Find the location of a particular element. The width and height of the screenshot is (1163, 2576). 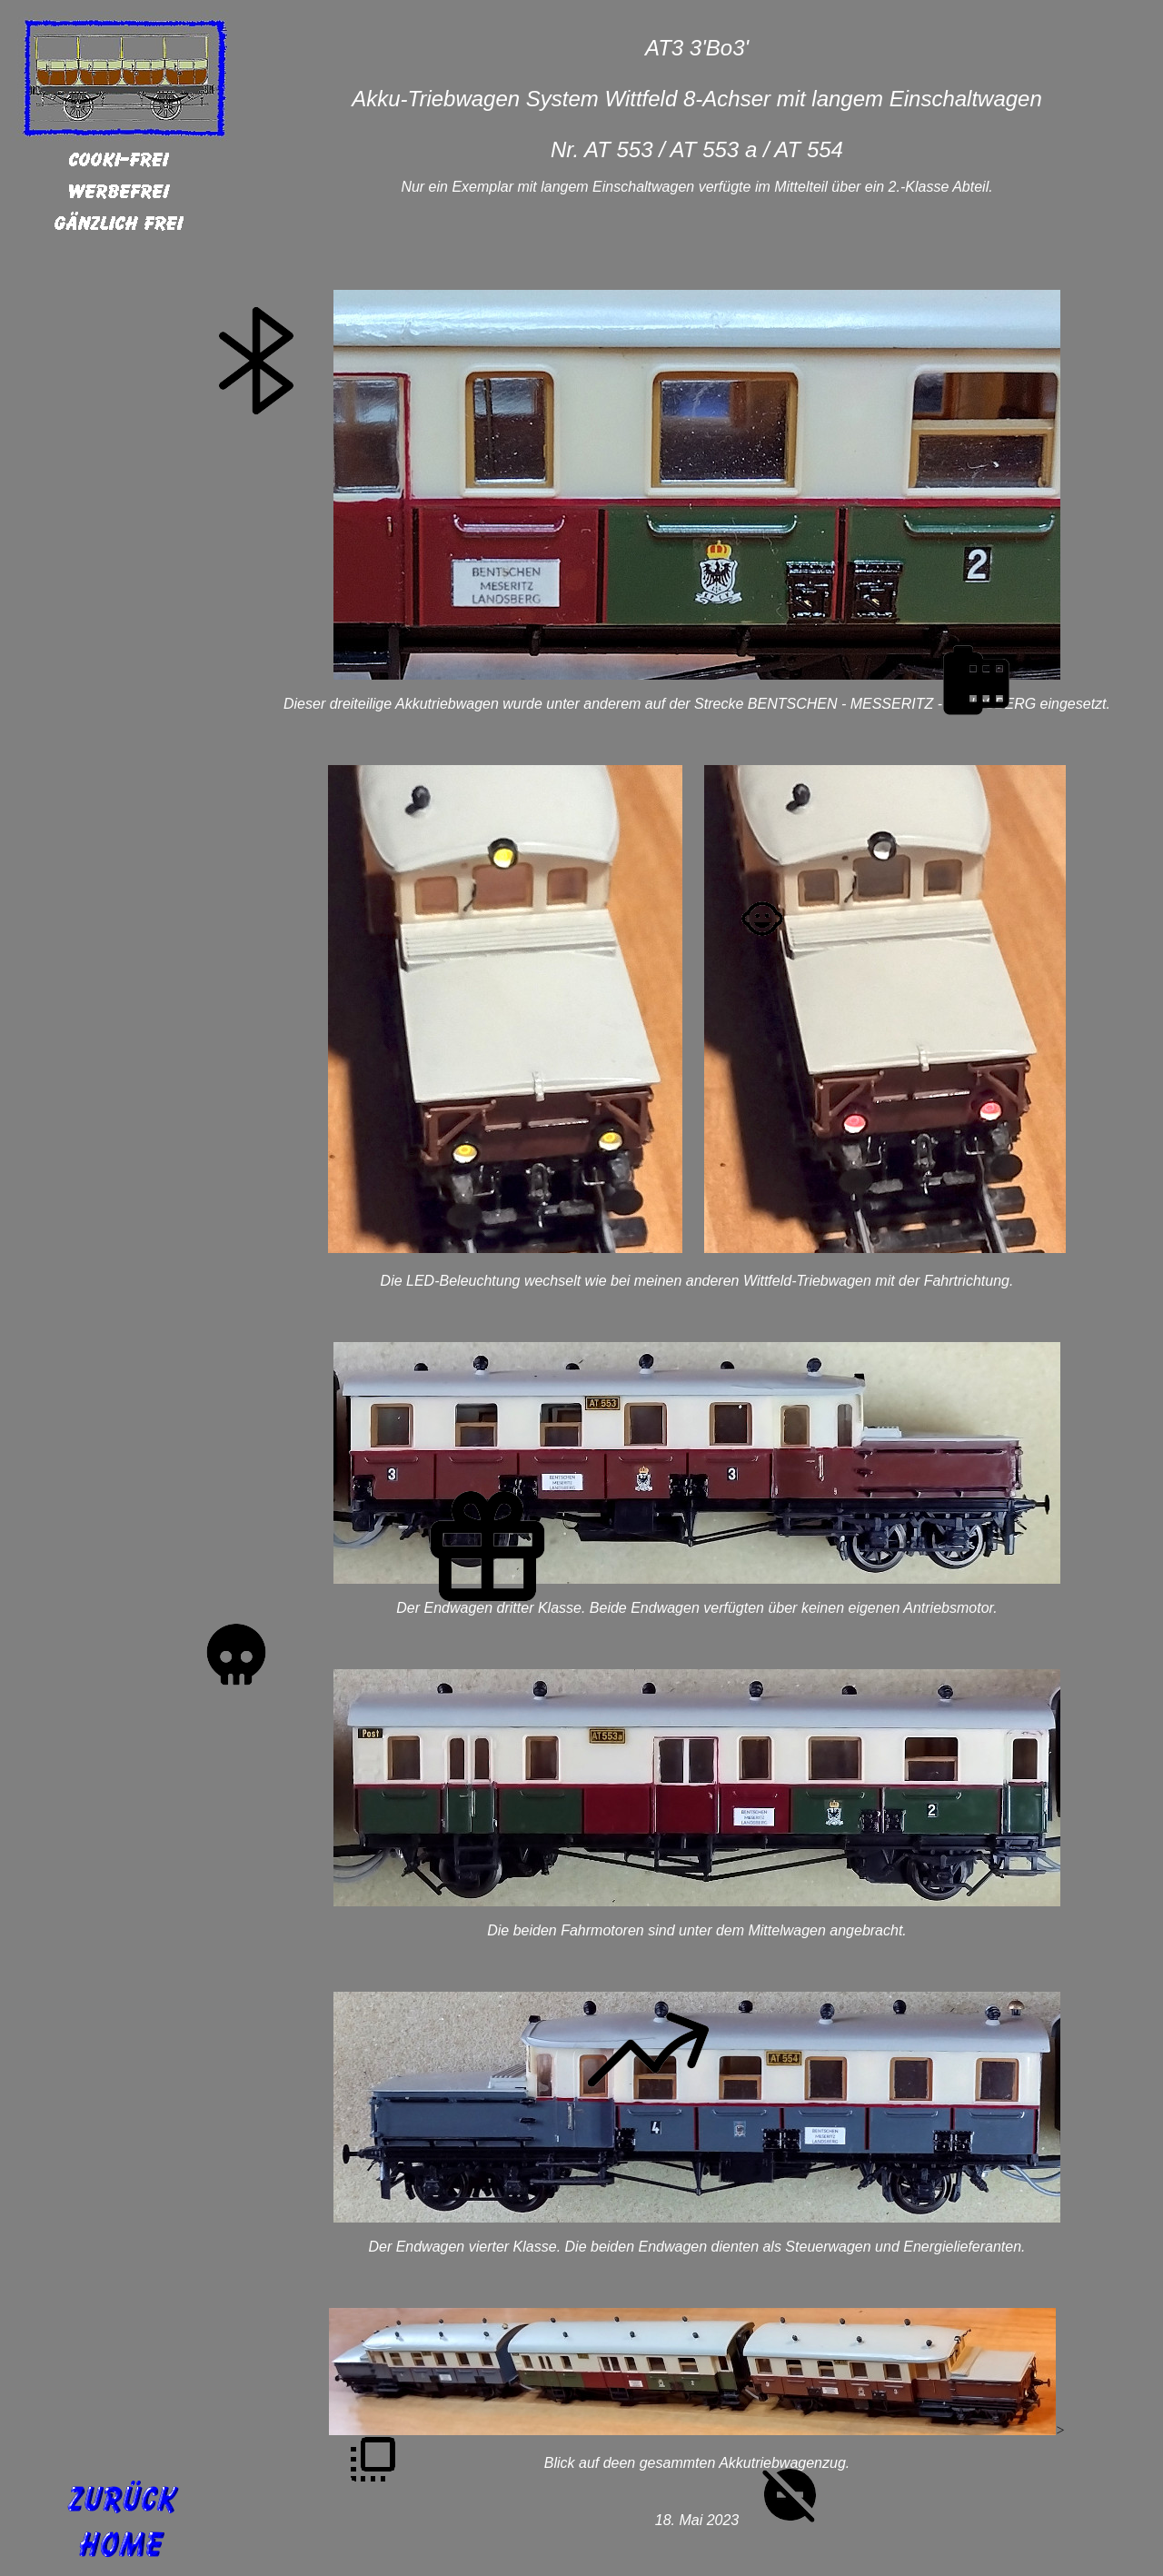

view or redeem a gift is located at coordinates (487, 1552).